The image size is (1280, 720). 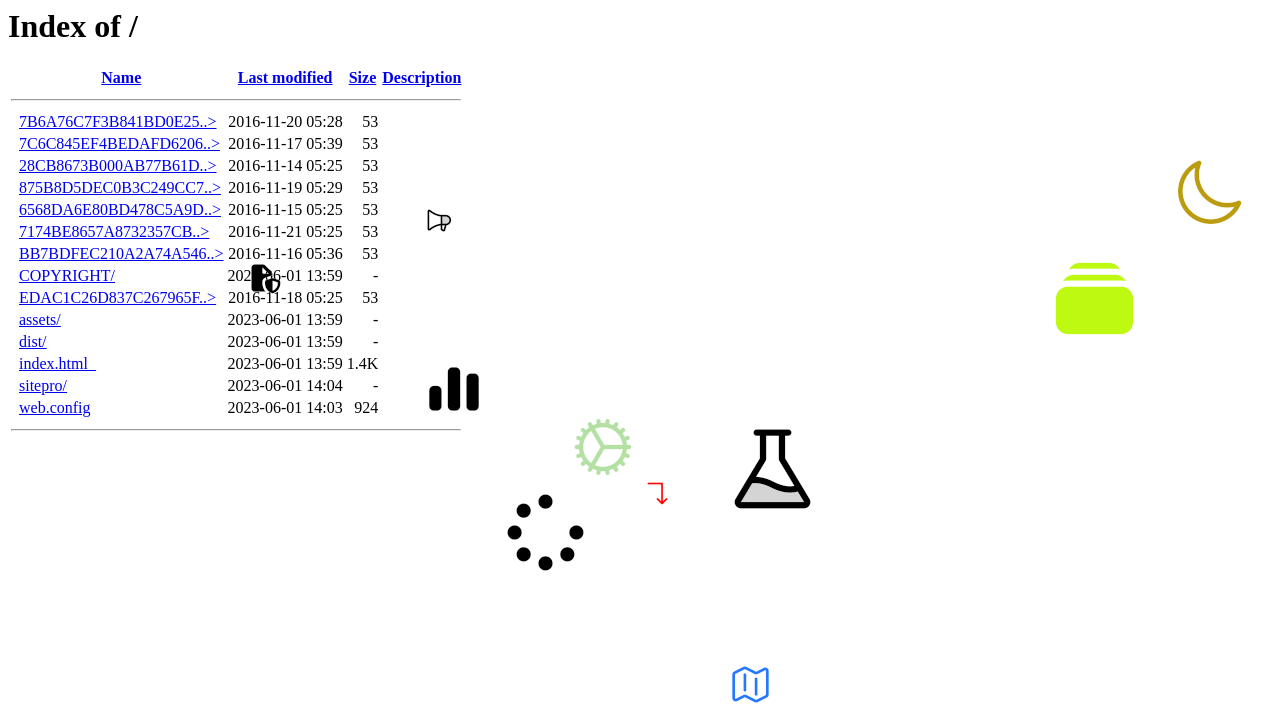 I want to click on turn right then down navigation direction, so click(x=657, y=493).